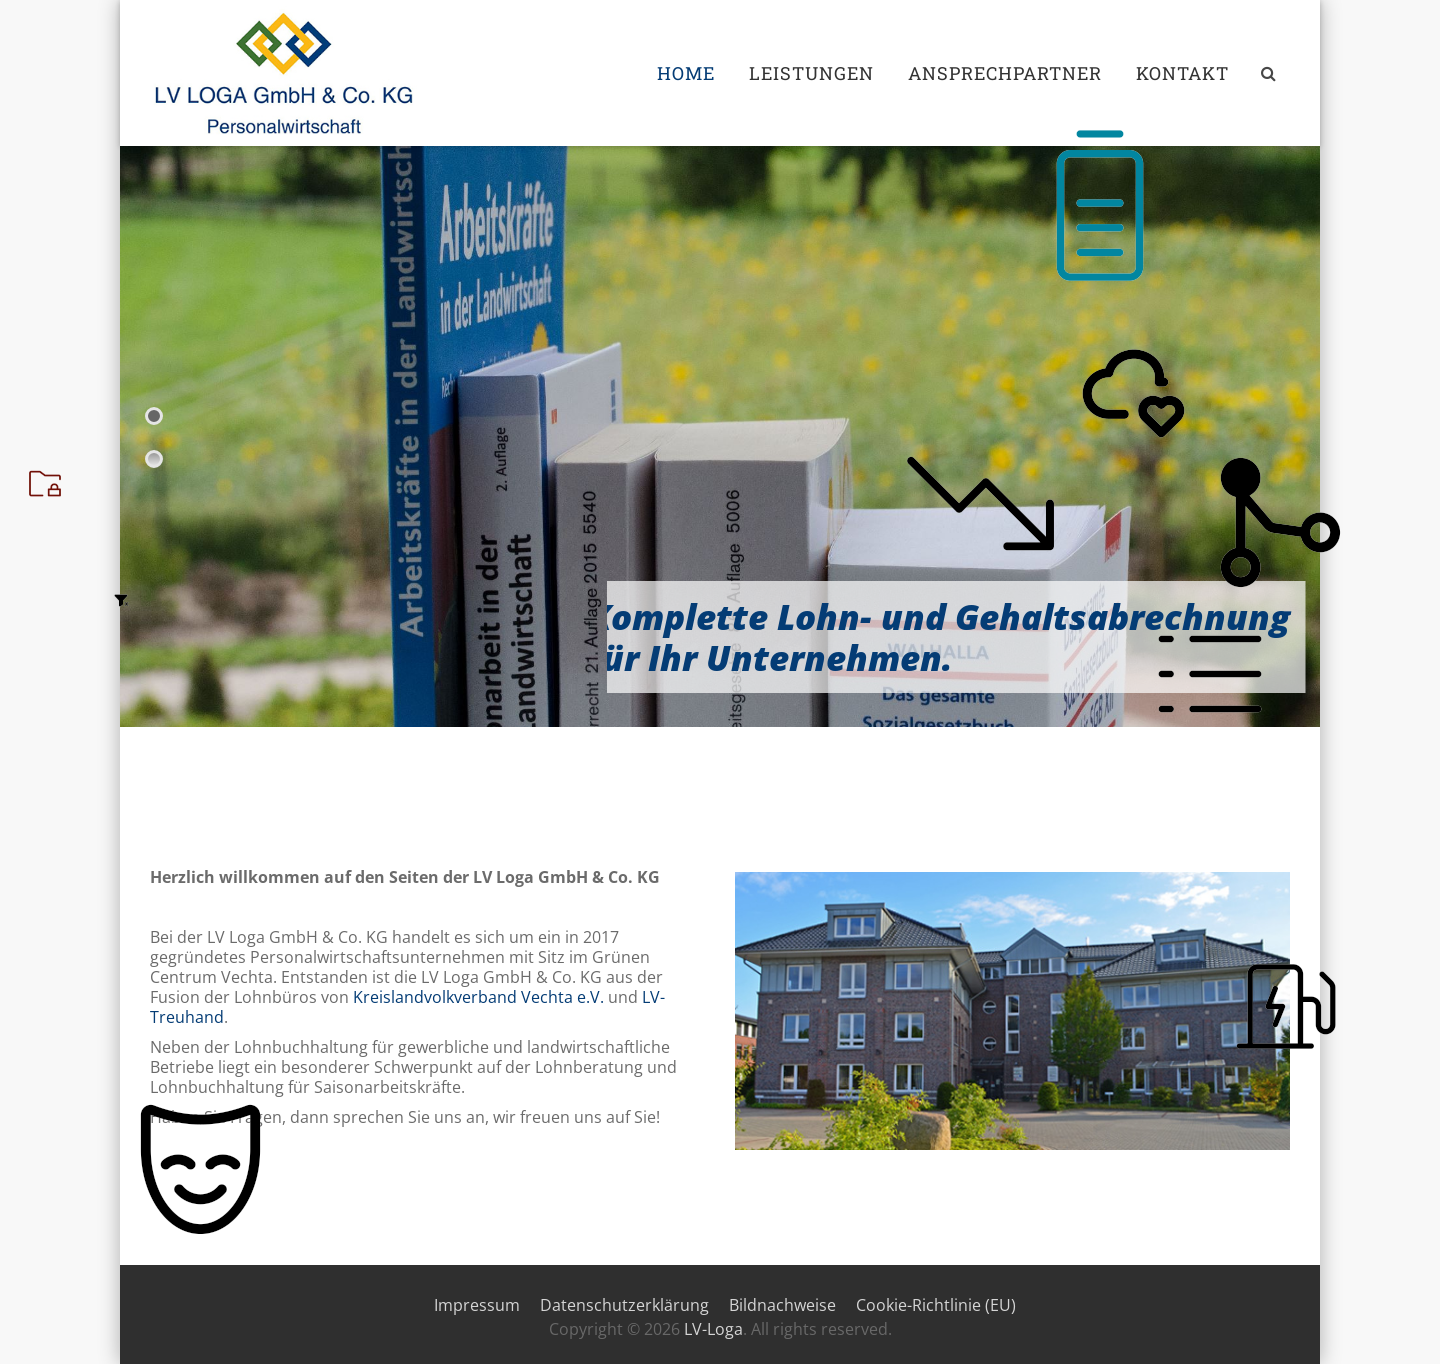  What do you see at coordinates (1270, 522) in the screenshot?
I see `merge branches in version control` at bounding box center [1270, 522].